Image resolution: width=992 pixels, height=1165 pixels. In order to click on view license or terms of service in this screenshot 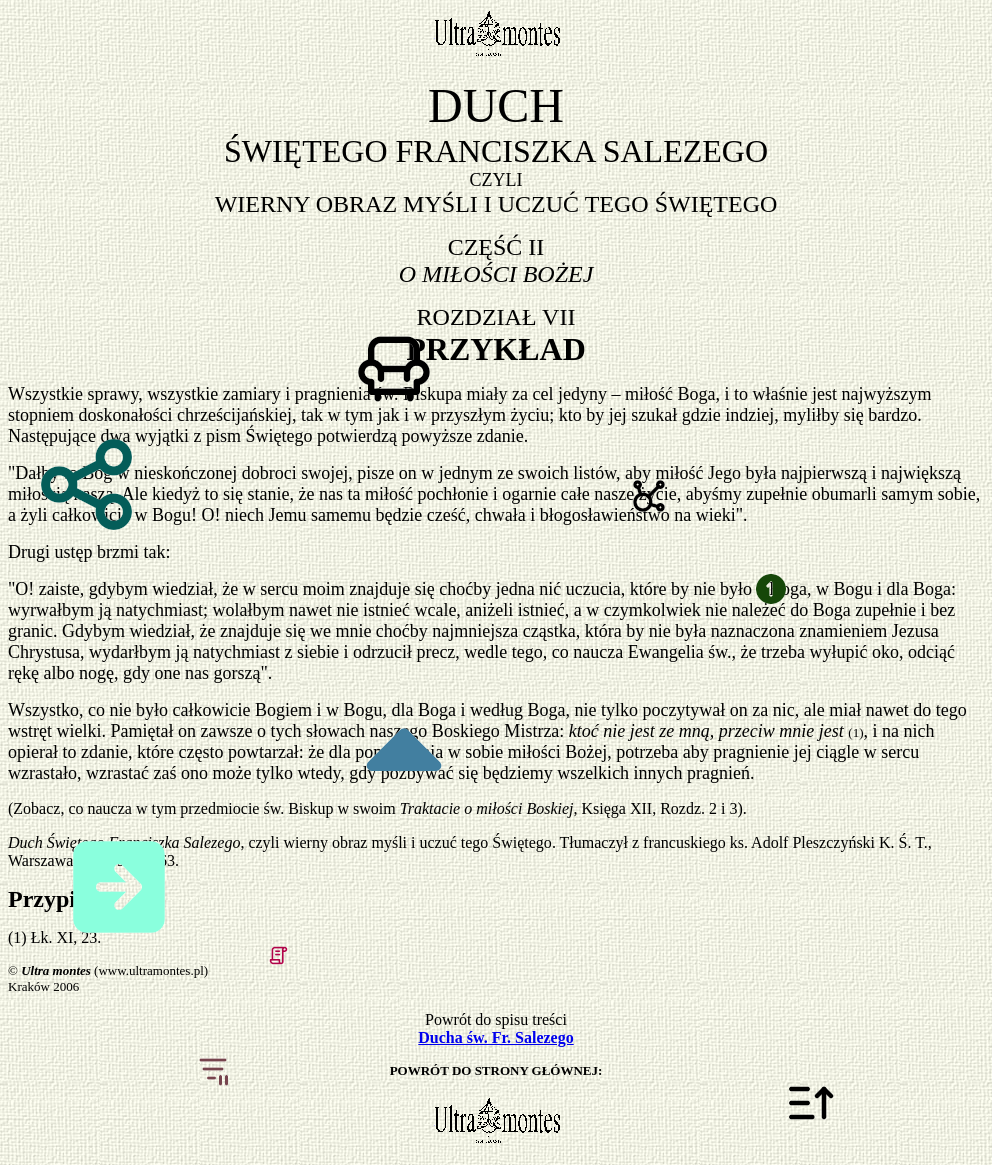, I will do `click(278, 955)`.